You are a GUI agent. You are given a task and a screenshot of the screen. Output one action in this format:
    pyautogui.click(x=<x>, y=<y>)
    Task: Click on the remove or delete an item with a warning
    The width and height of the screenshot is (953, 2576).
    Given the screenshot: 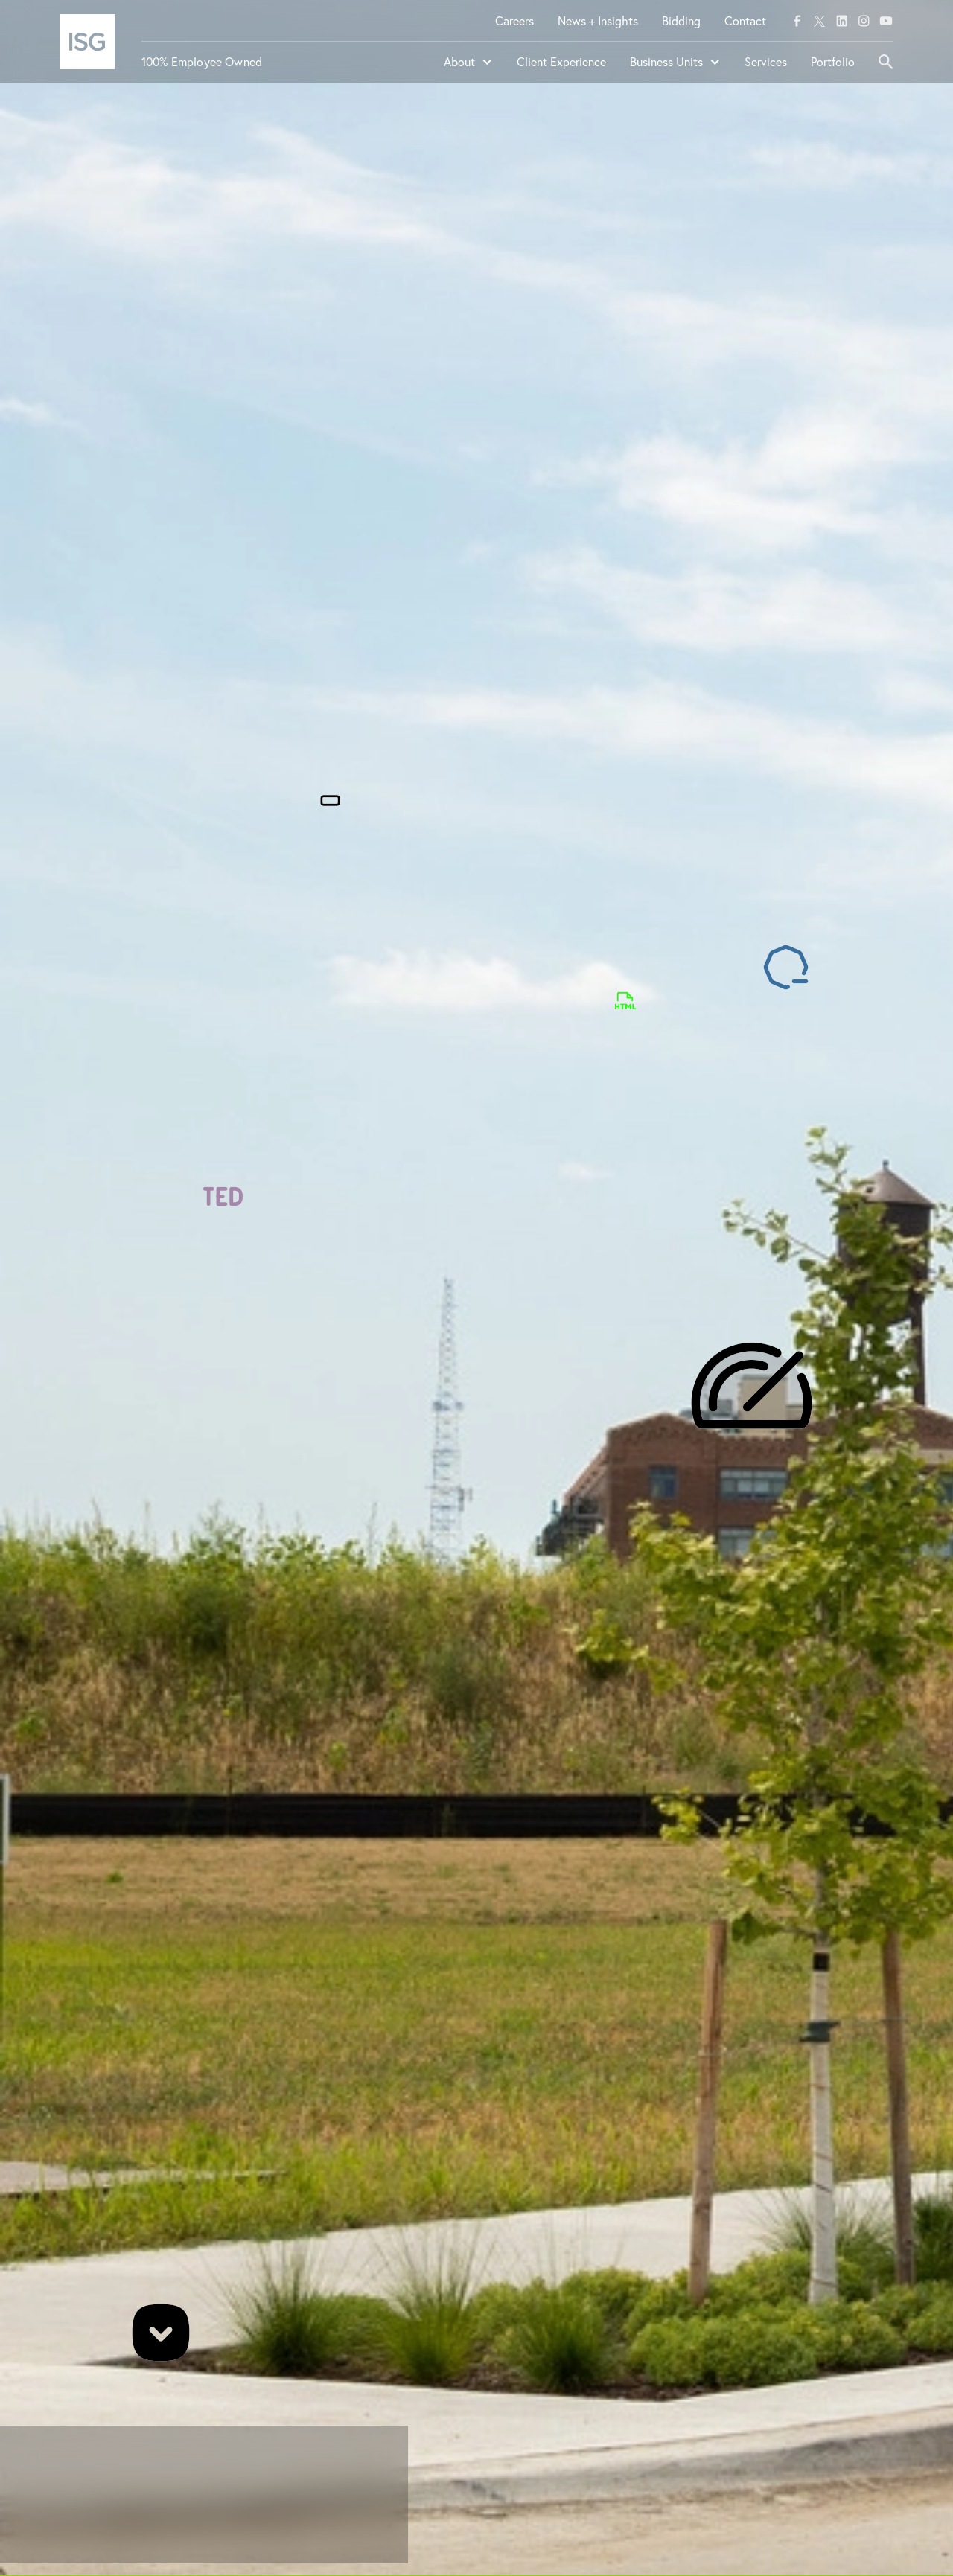 What is the action you would take?
    pyautogui.click(x=785, y=967)
    